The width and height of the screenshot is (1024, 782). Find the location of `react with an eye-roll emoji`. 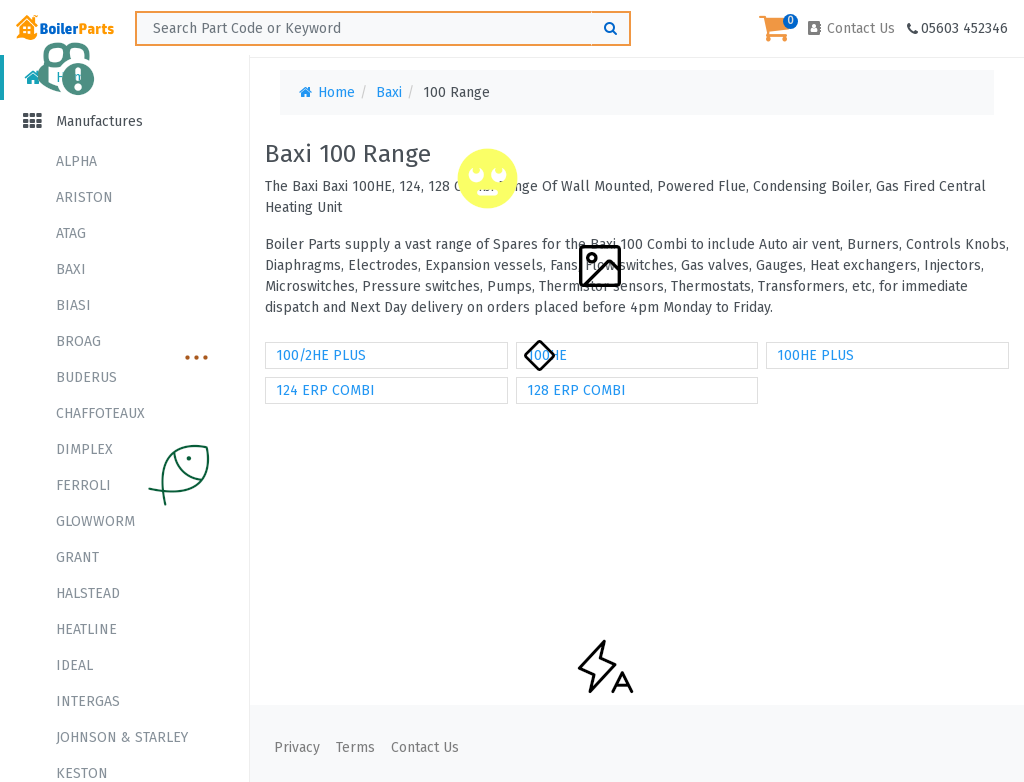

react with an eye-roll emoji is located at coordinates (487, 178).